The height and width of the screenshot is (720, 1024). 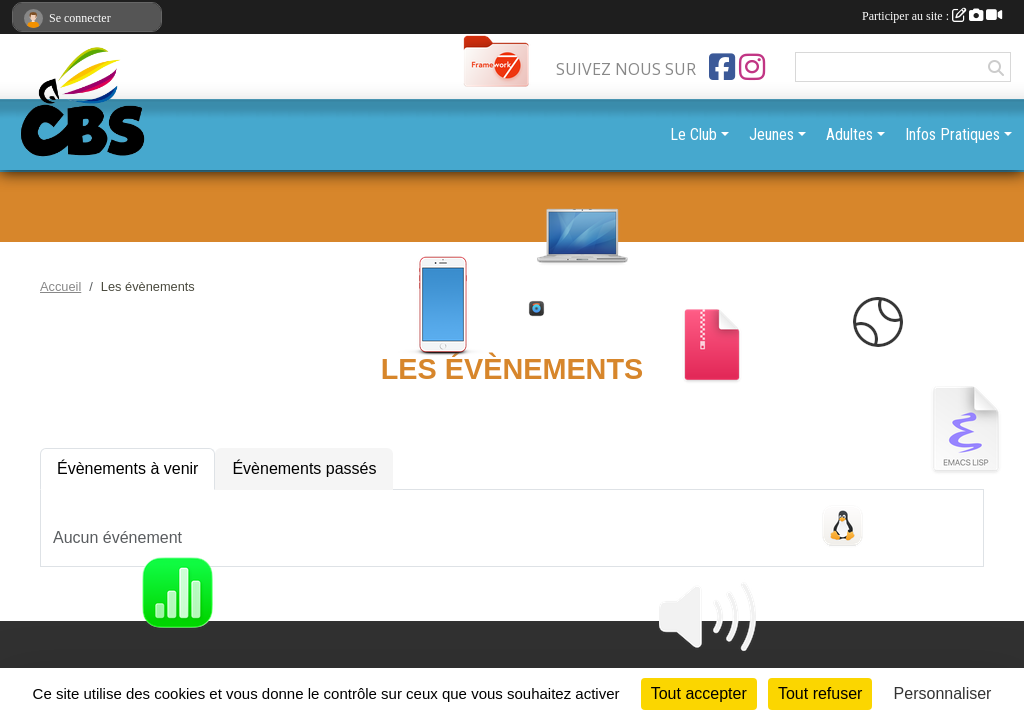 I want to click on indicates a connected iPhone device, so click(x=443, y=306).